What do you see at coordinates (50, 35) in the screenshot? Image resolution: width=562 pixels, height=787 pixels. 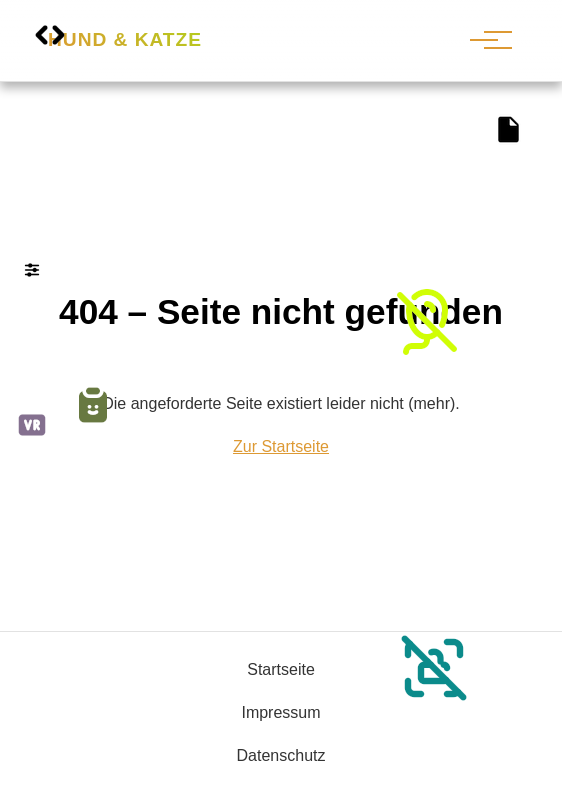 I see `adjust horizontal positioning` at bounding box center [50, 35].